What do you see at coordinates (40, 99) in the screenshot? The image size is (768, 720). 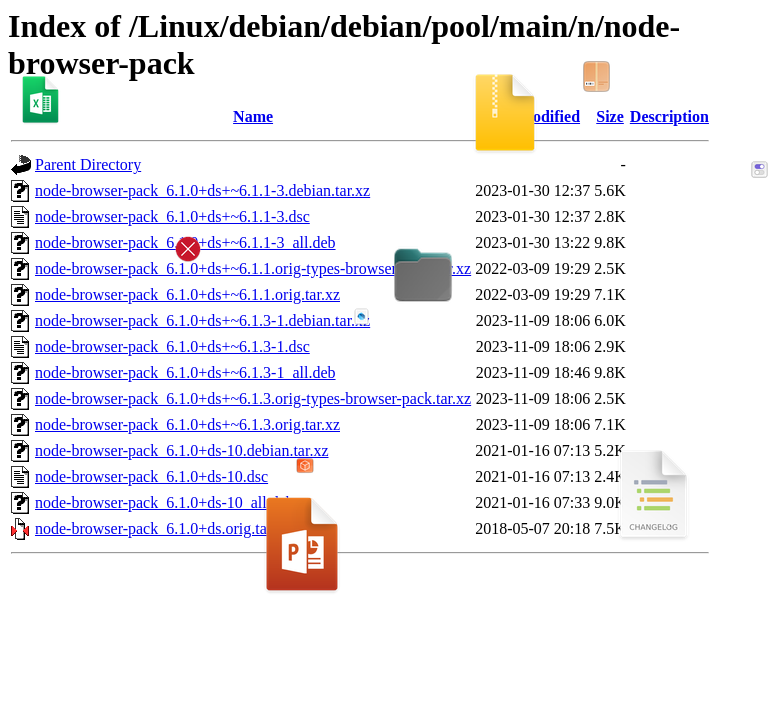 I see `open a Microsoft Excel spreadsheet file` at bounding box center [40, 99].